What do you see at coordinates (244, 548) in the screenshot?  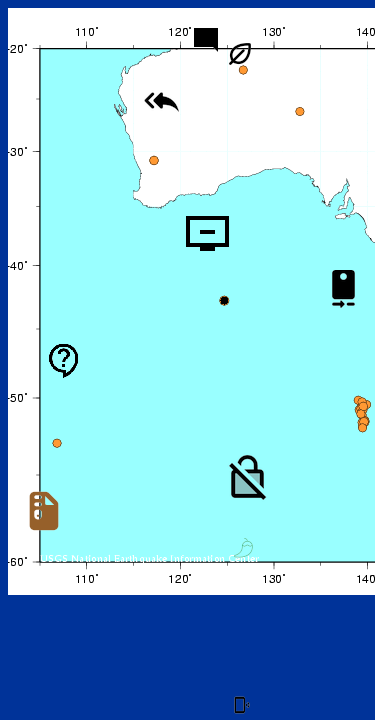 I see `indicates spicy or hot food option` at bounding box center [244, 548].